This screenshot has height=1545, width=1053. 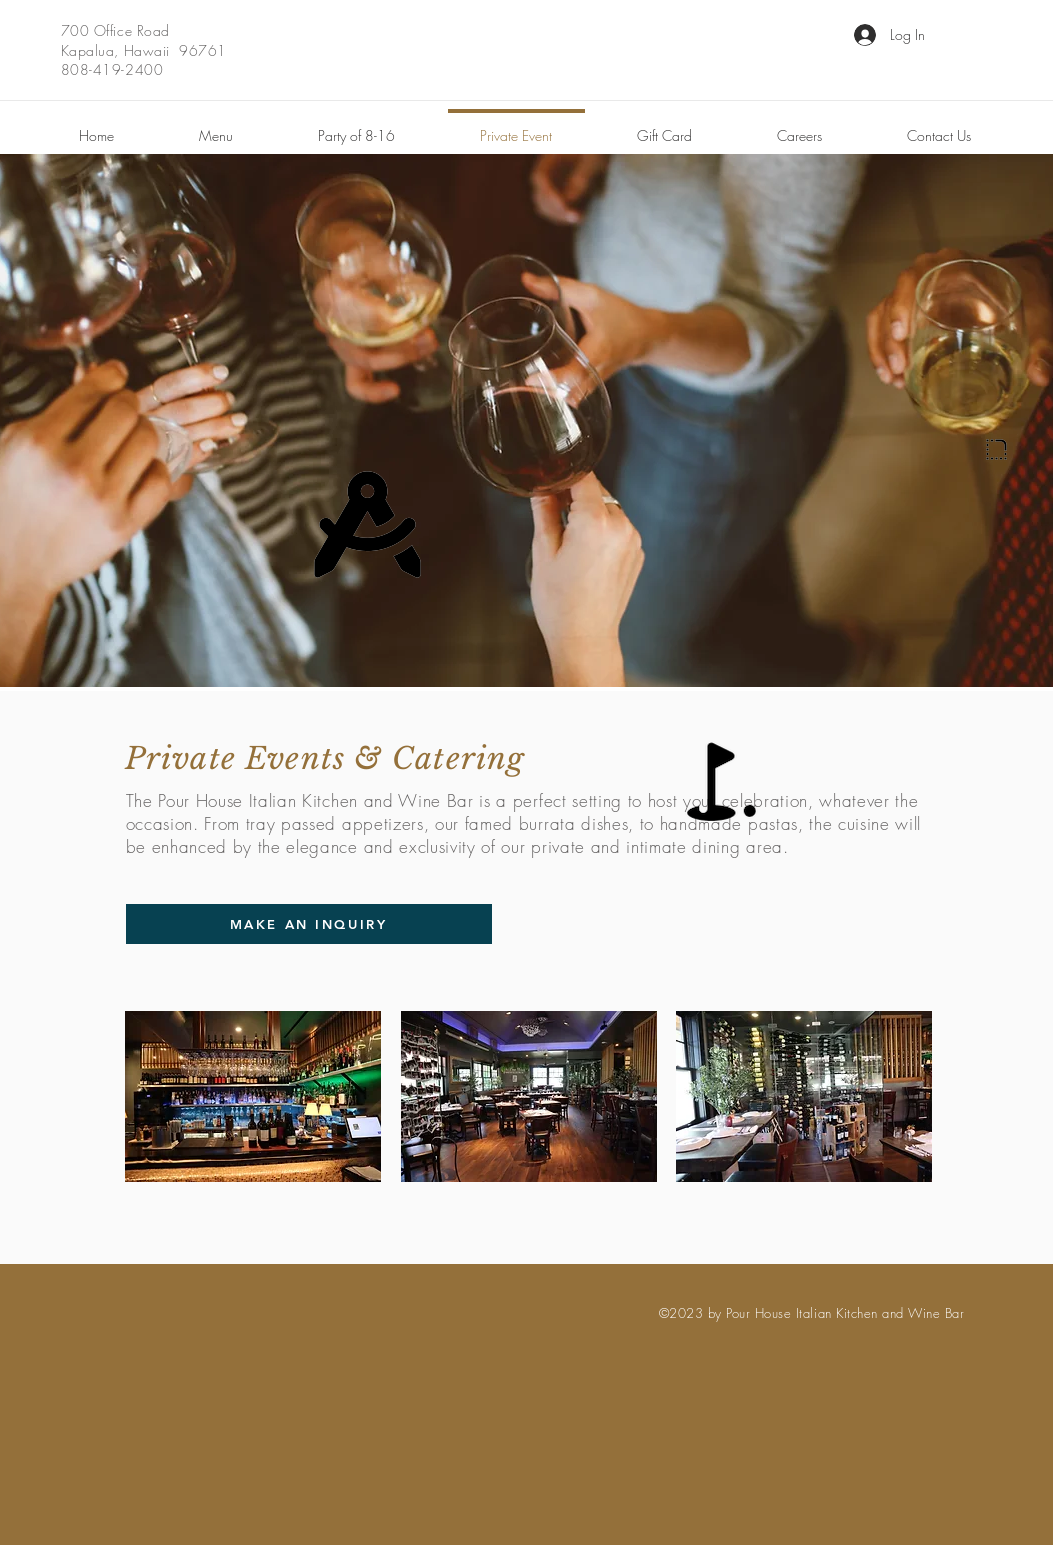 I want to click on view nearby golf courses, so click(x=719, y=780).